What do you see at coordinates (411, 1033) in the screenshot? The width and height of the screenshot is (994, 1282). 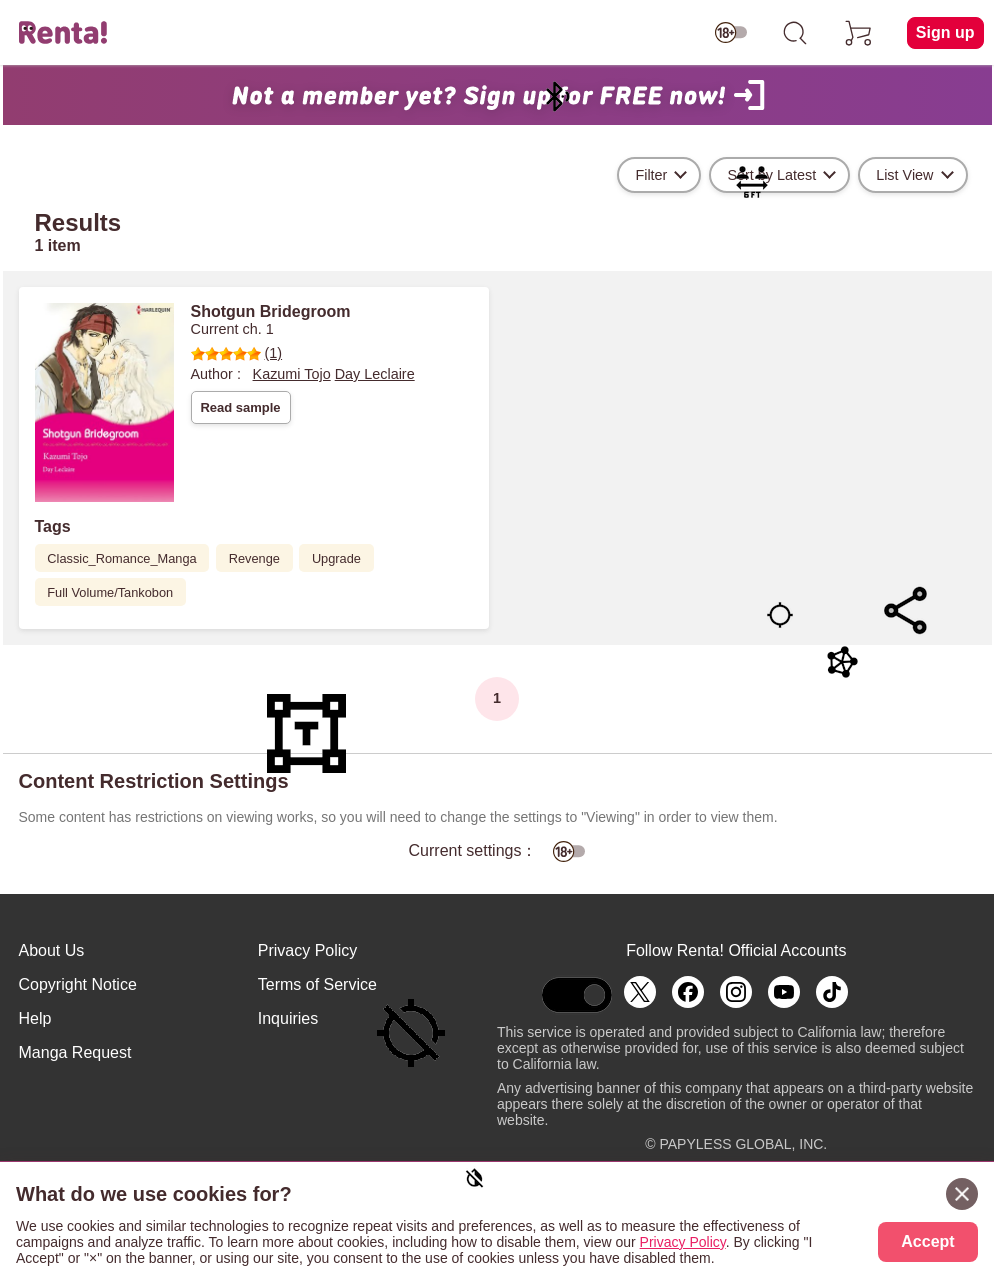 I see `indicates GPS is turned off` at bounding box center [411, 1033].